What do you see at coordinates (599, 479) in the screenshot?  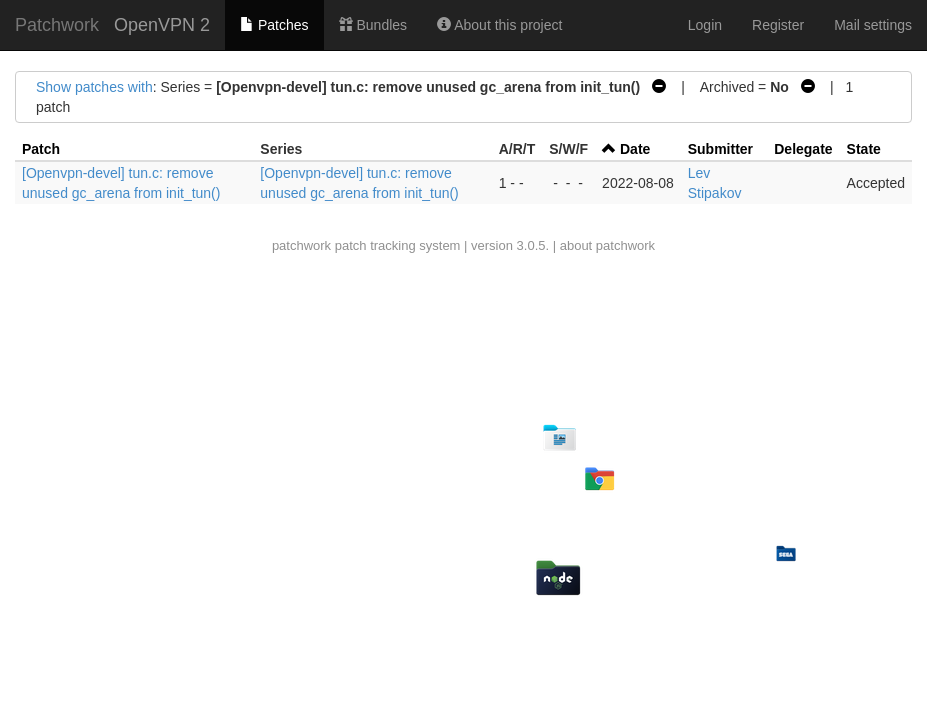 I see `open folder containing Google Chrome files` at bounding box center [599, 479].